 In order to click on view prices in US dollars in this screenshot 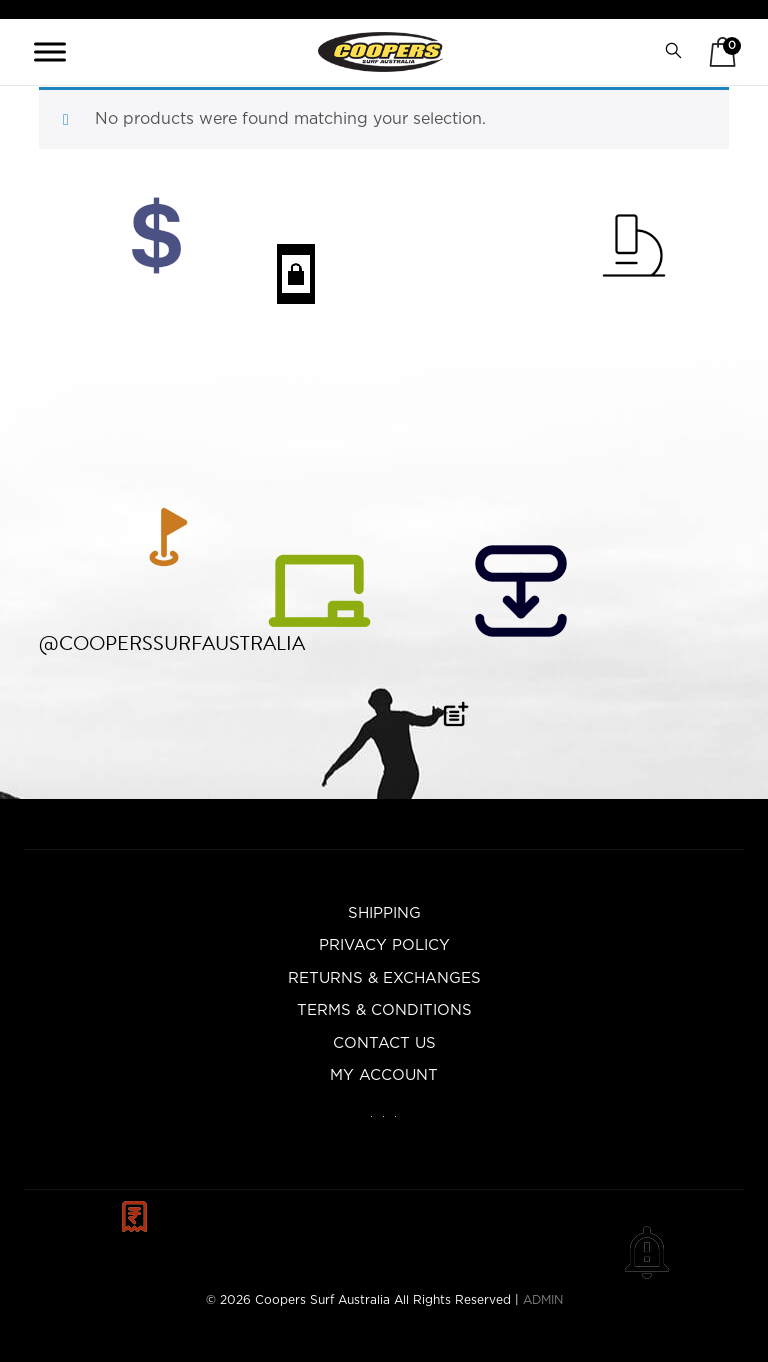, I will do `click(156, 235)`.